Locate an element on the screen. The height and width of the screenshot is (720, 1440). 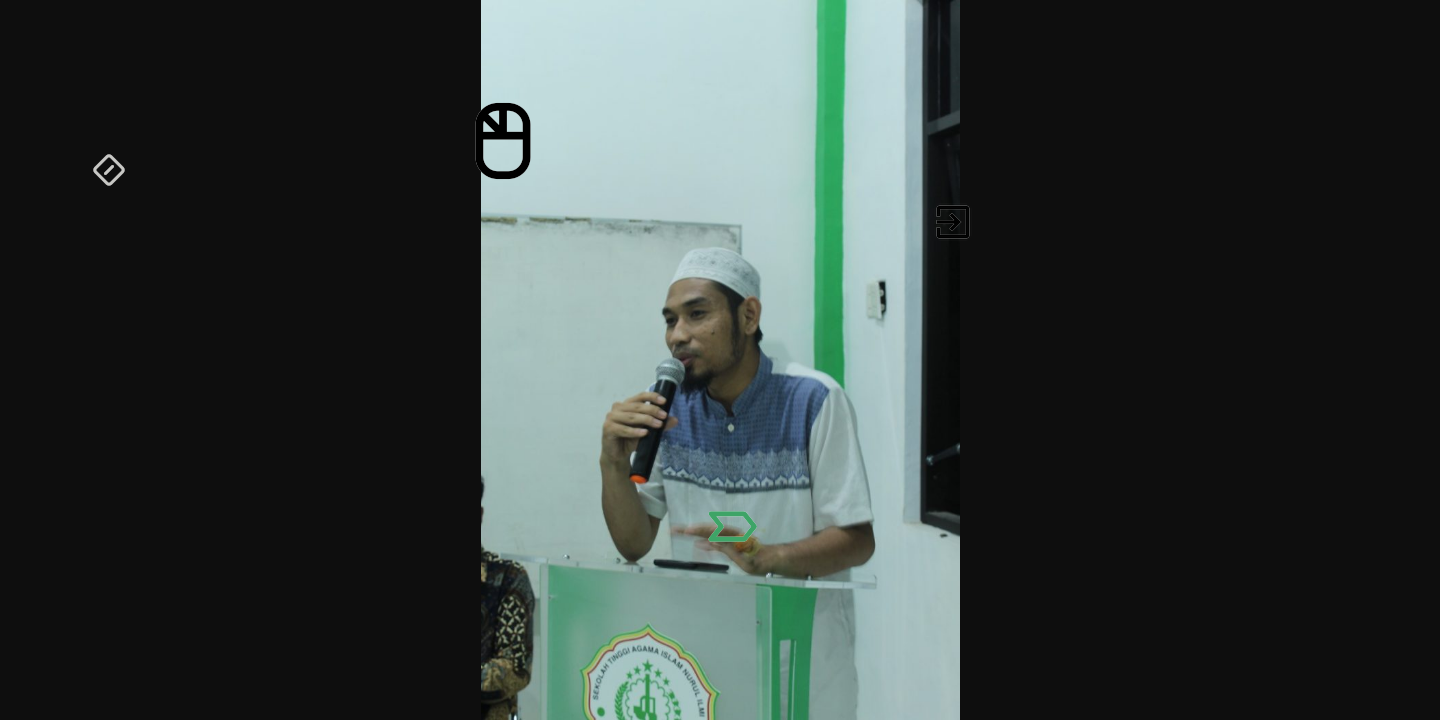
log out of the current session is located at coordinates (953, 222).